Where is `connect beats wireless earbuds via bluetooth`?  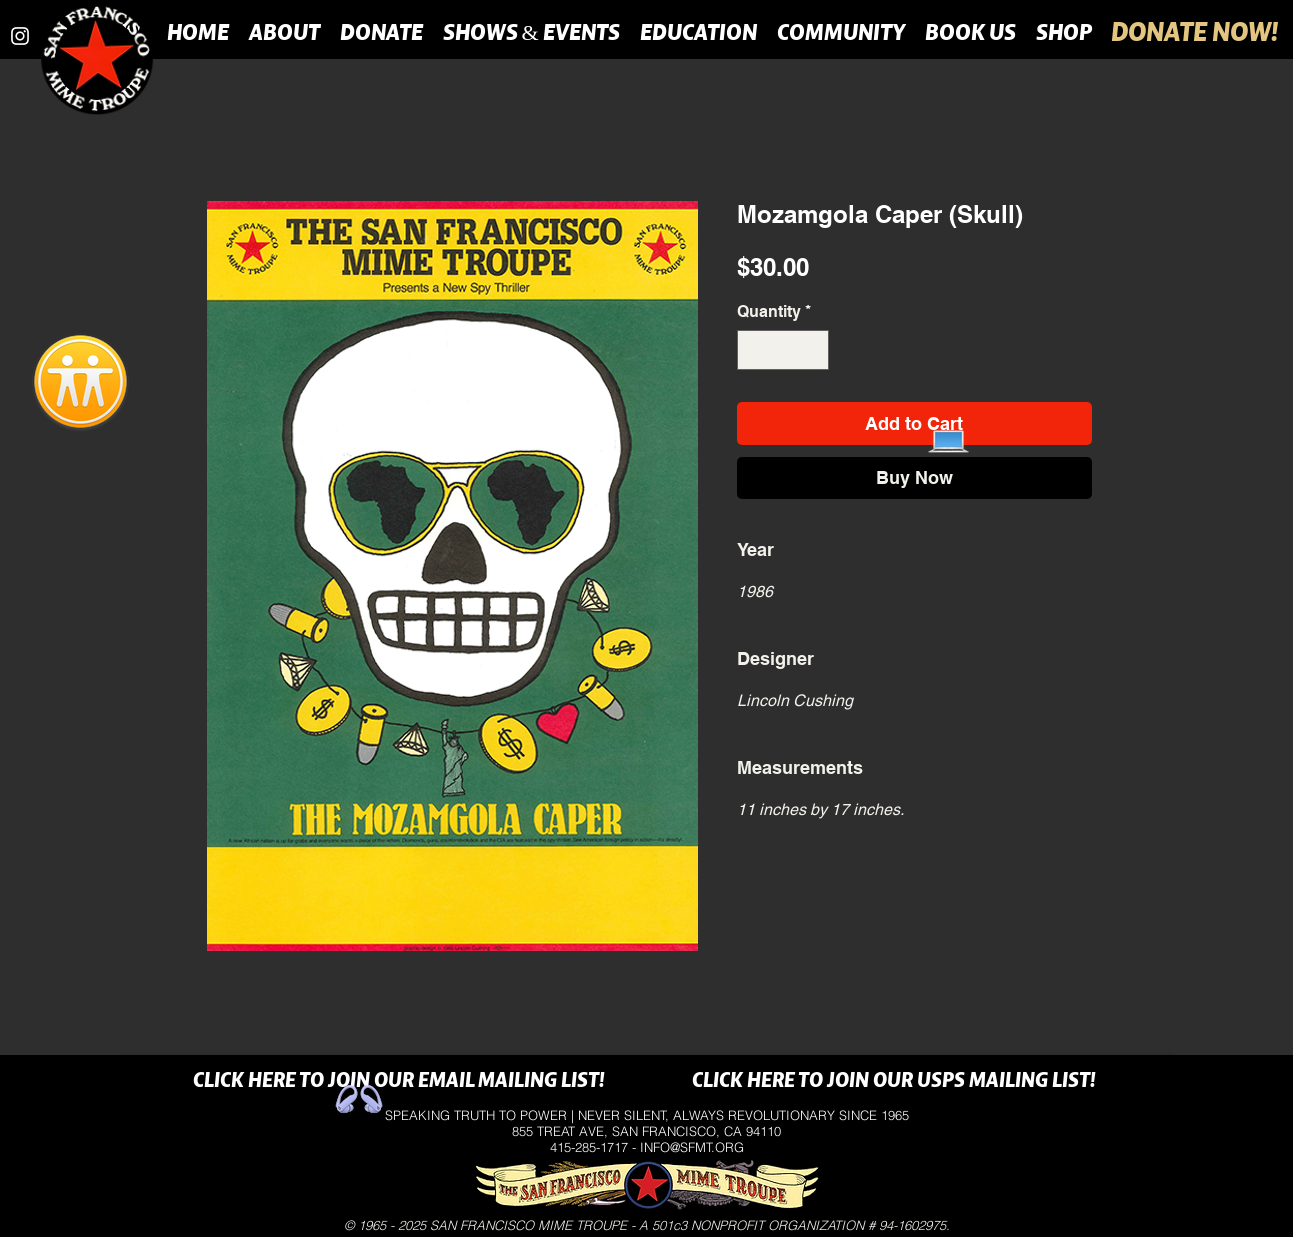
connect beats wireless earbuds via bluetooth is located at coordinates (359, 1101).